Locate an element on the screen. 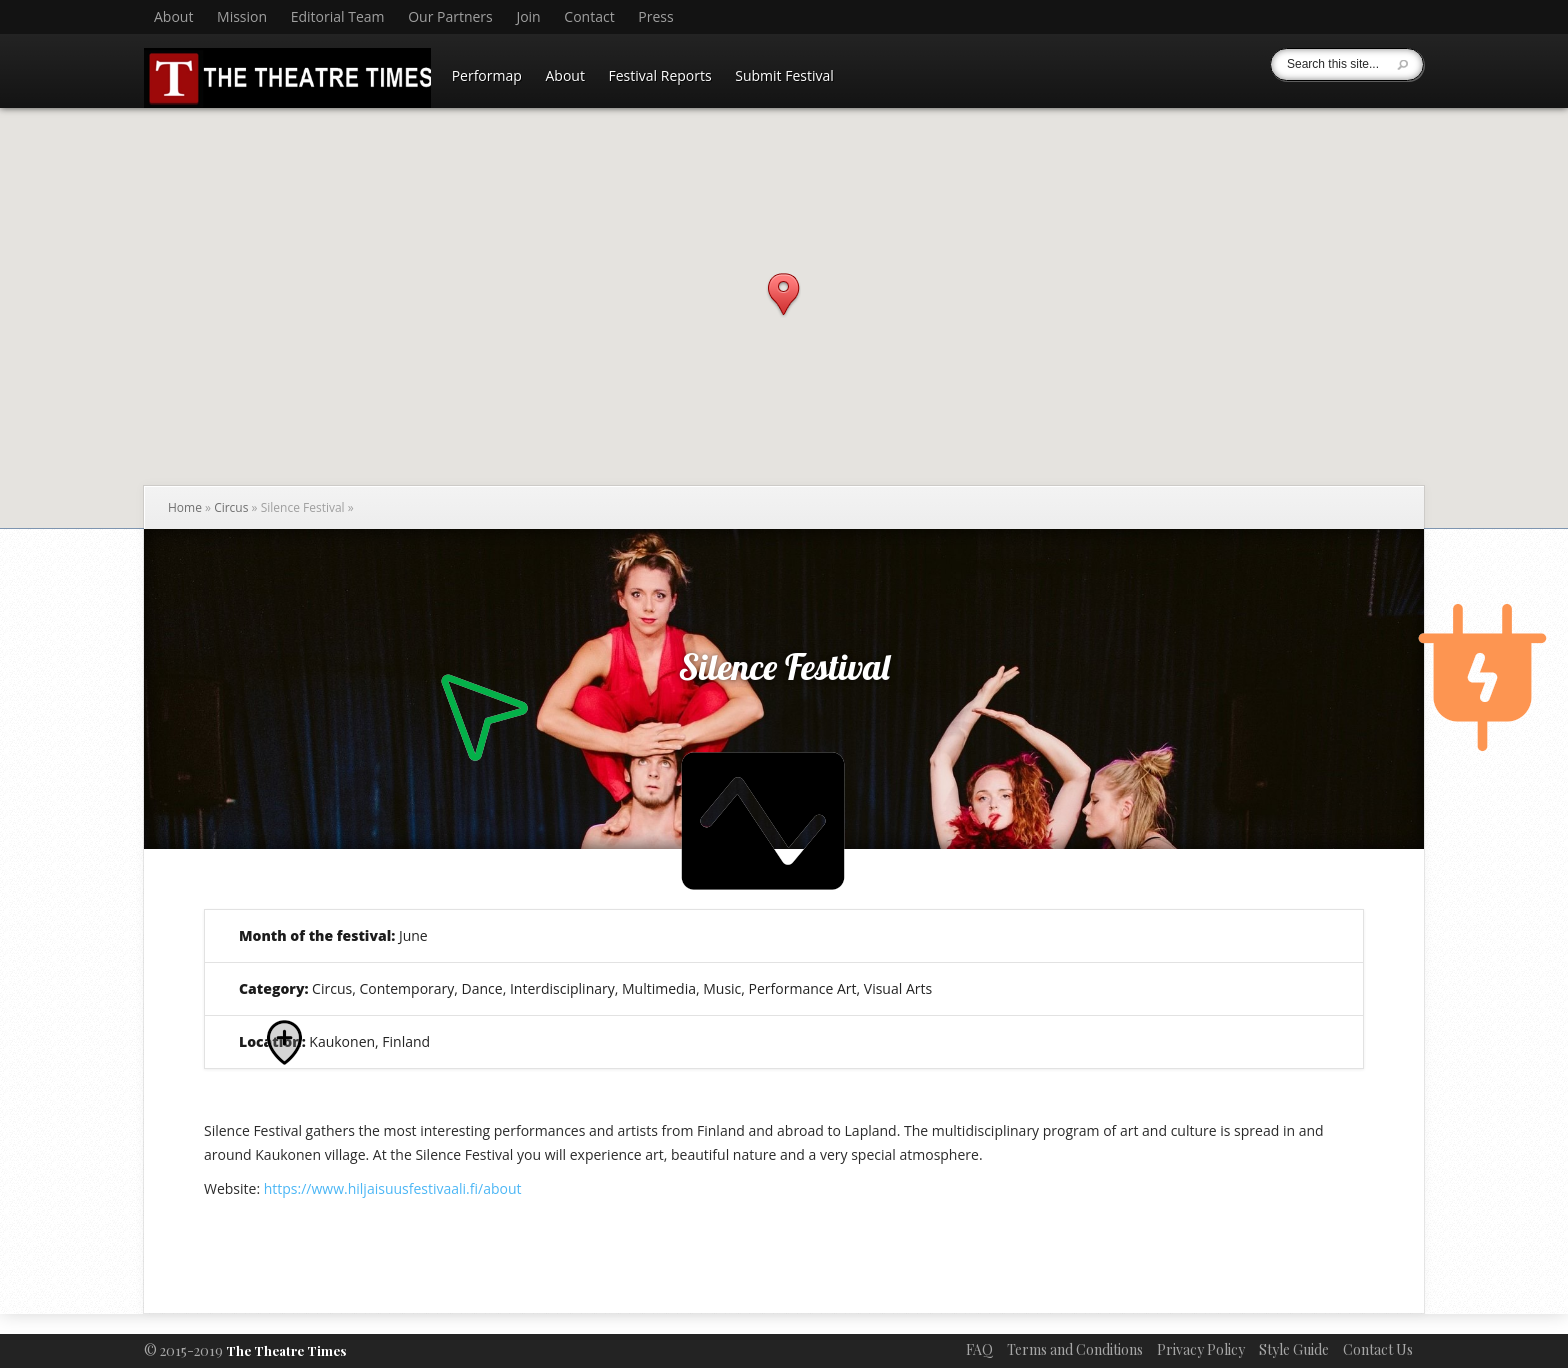 The image size is (1568, 1368). tap to navigate to a destination is located at coordinates (478, 711).